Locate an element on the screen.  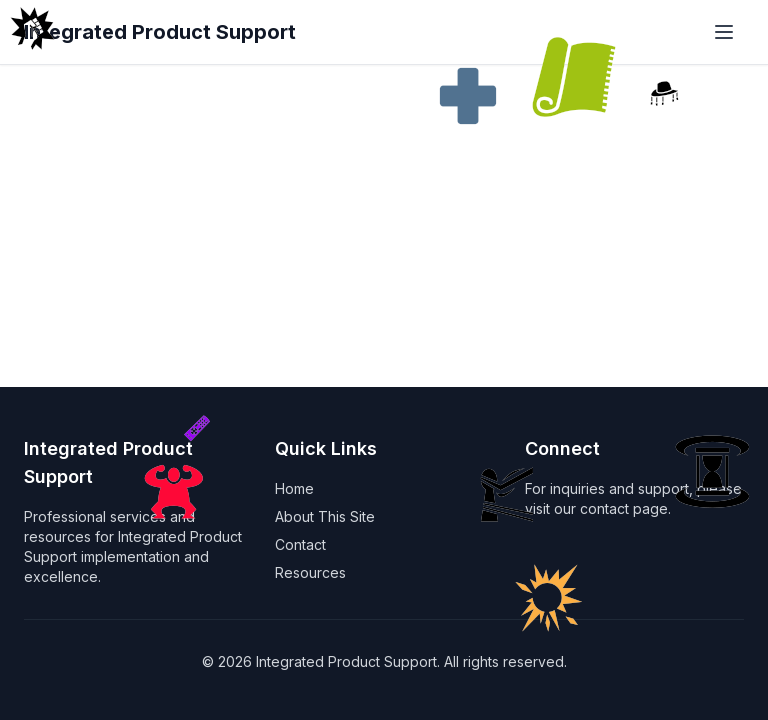
indicates rebellion or uprising theme in a game is located at coordinates (32, 28).